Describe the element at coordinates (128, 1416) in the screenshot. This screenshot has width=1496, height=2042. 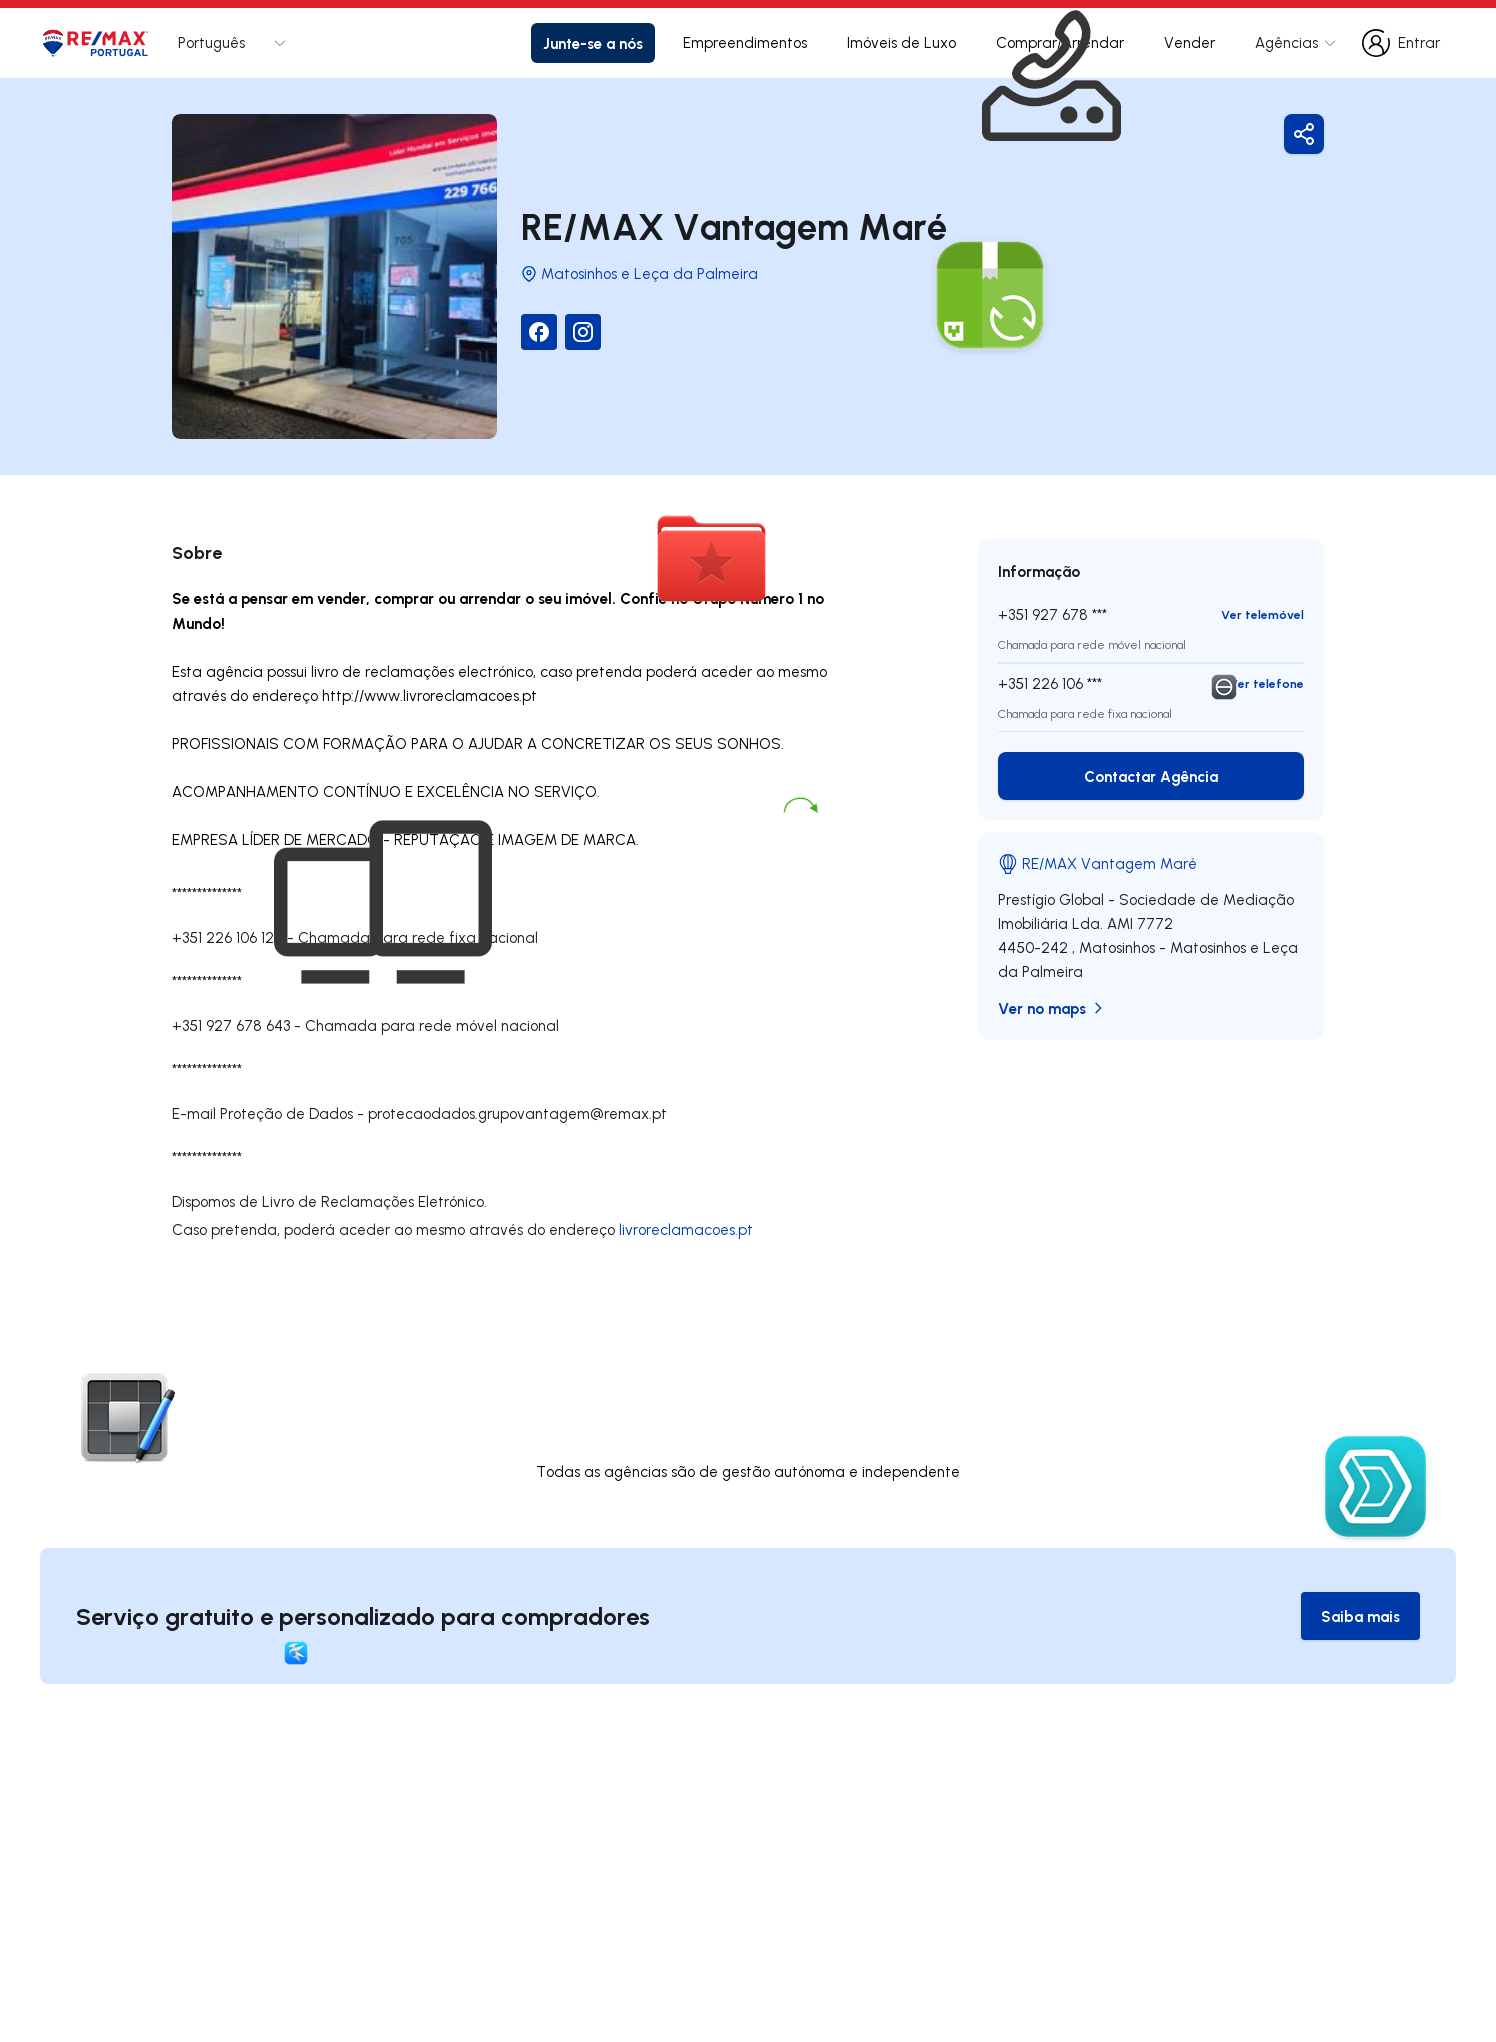
I see `edit or customize assistive control panels` at that location.